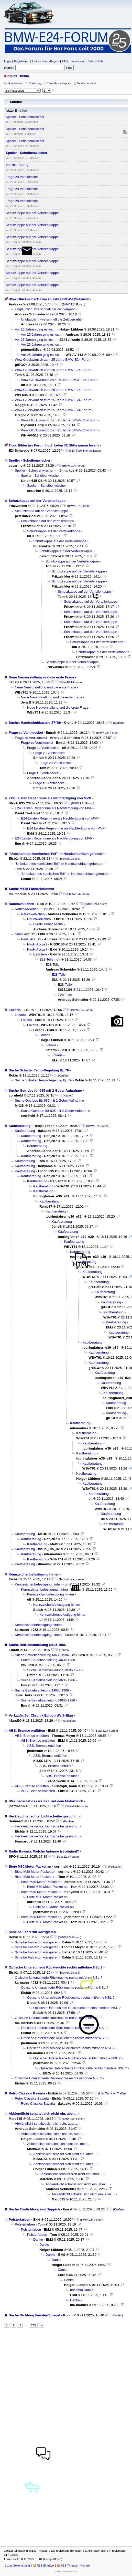  What do you see at coordinates (81, 1260) in the screenshot?
I see `view or open an HTML file` at bounding box center [81, 1260].